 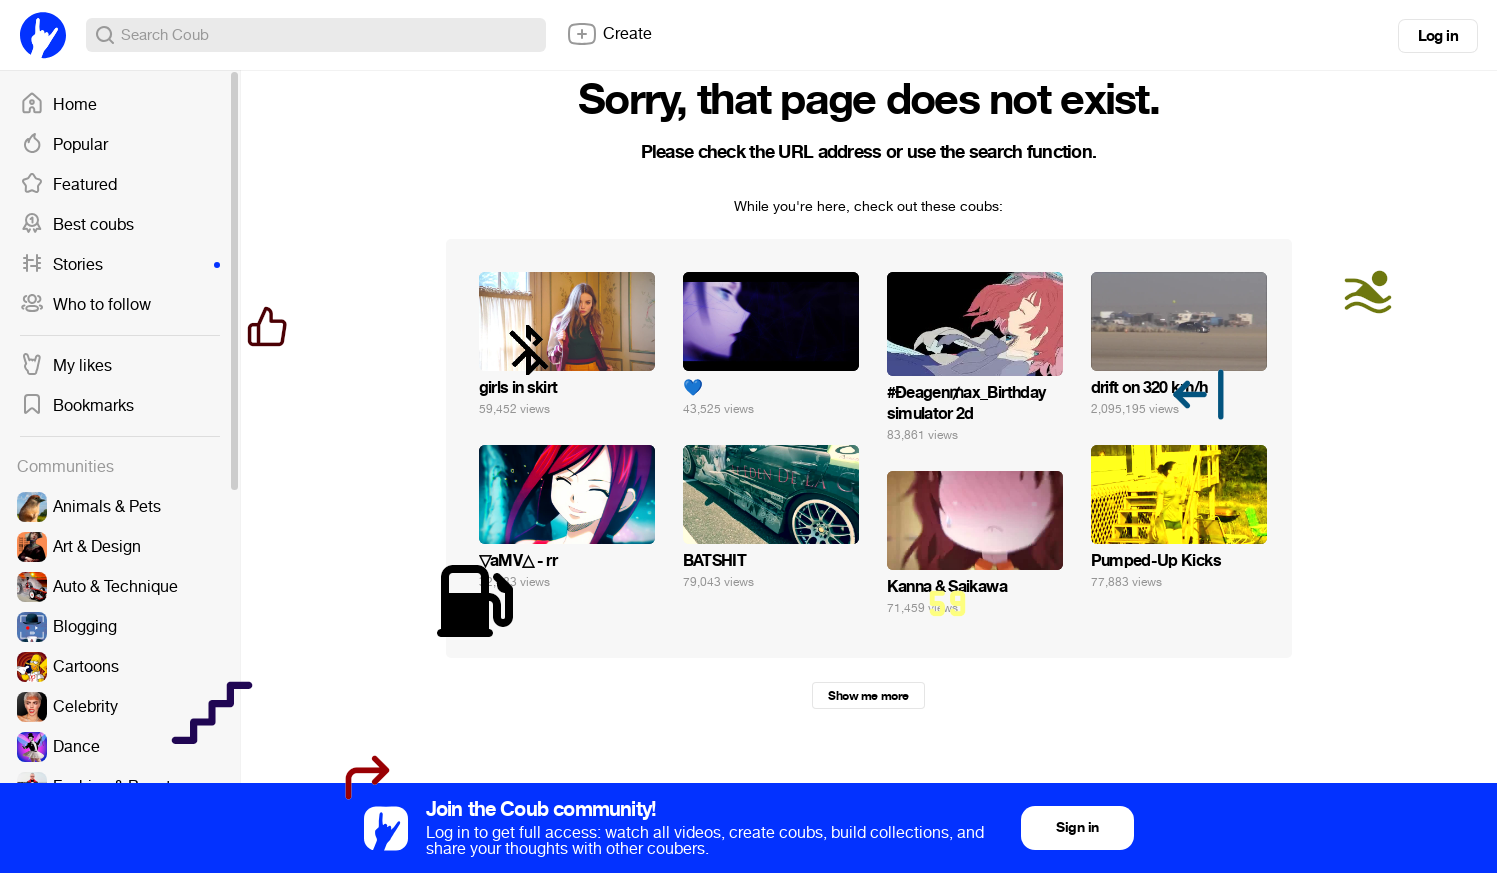 What do you see at coordinates (366, 779) in the screenshot?
I see `forward or share content` at bounding box center [366, 779].